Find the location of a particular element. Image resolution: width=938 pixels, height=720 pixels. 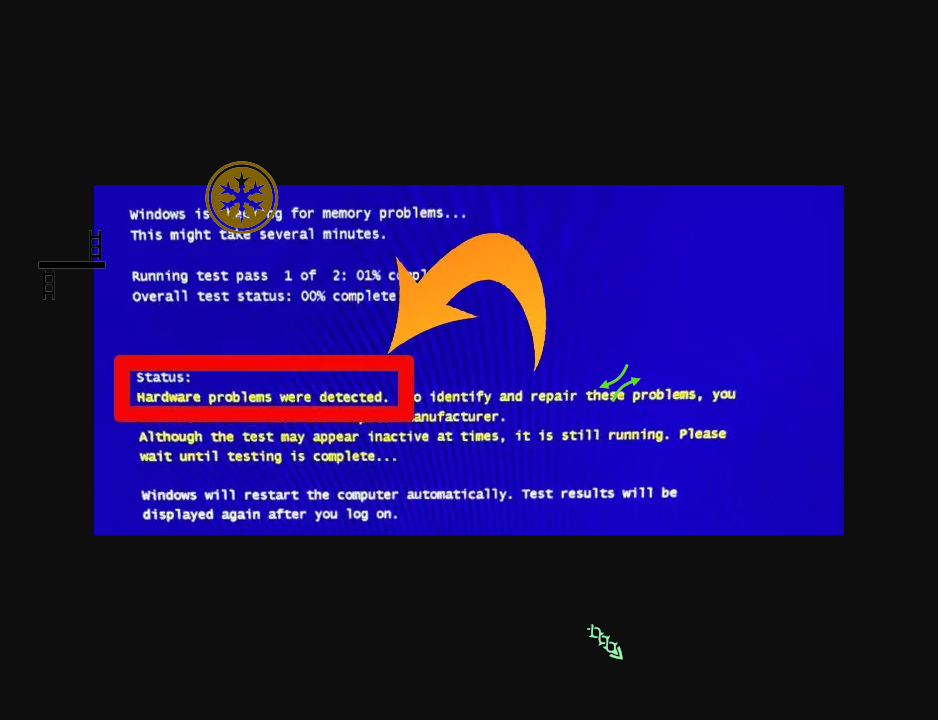

indicates avoidance or evasion action in gameplay is located at coordinates (620, 383).